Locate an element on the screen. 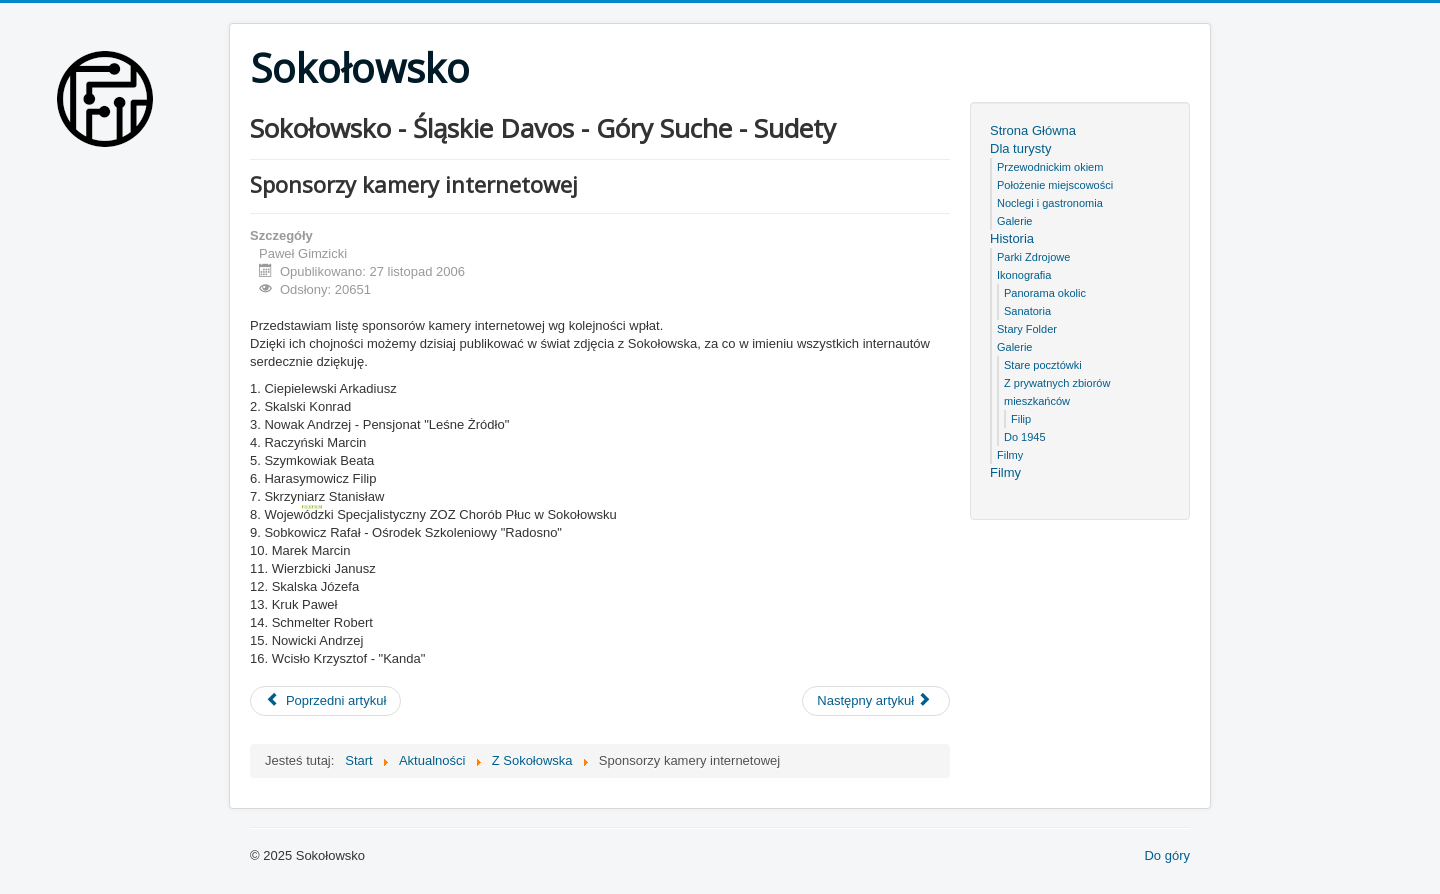  open filen cloud storage app is located at coordinates (105, 99).